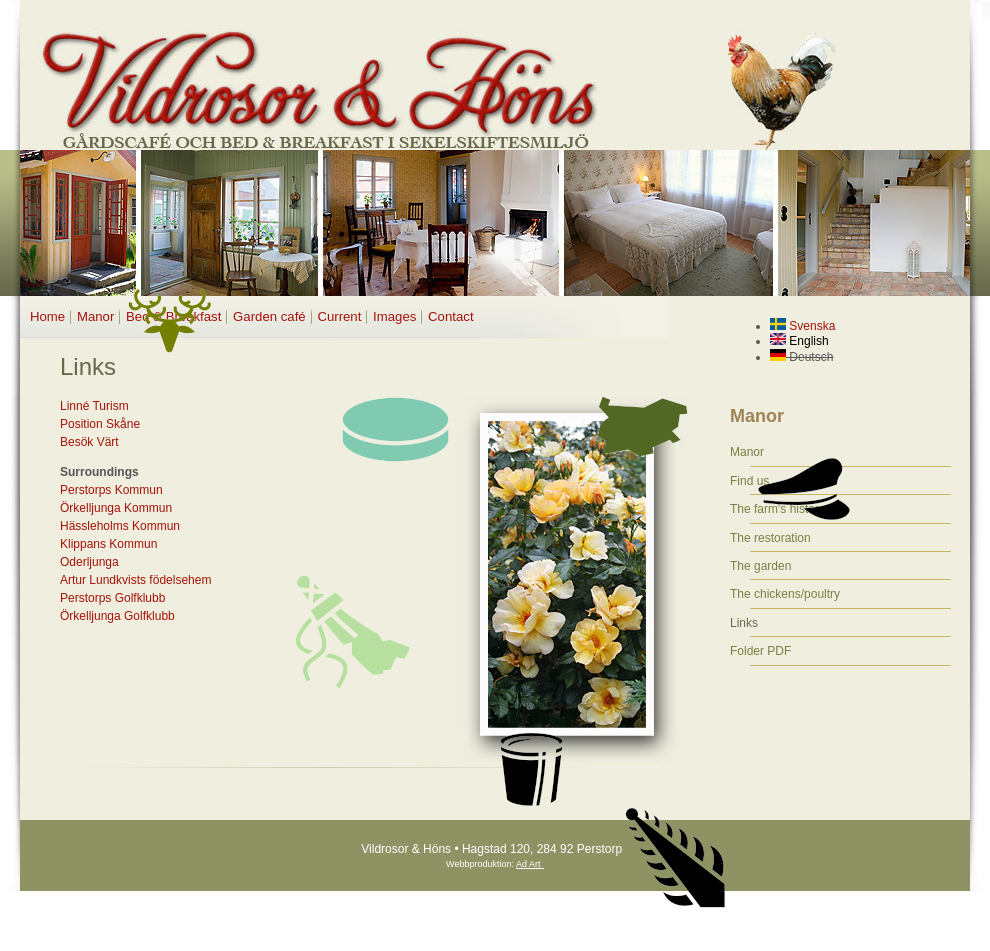 This screenshot has width=990, height=951. Describe the element at coordinates (395, 429) in the screenshot. I see `view your token balance` at that location.